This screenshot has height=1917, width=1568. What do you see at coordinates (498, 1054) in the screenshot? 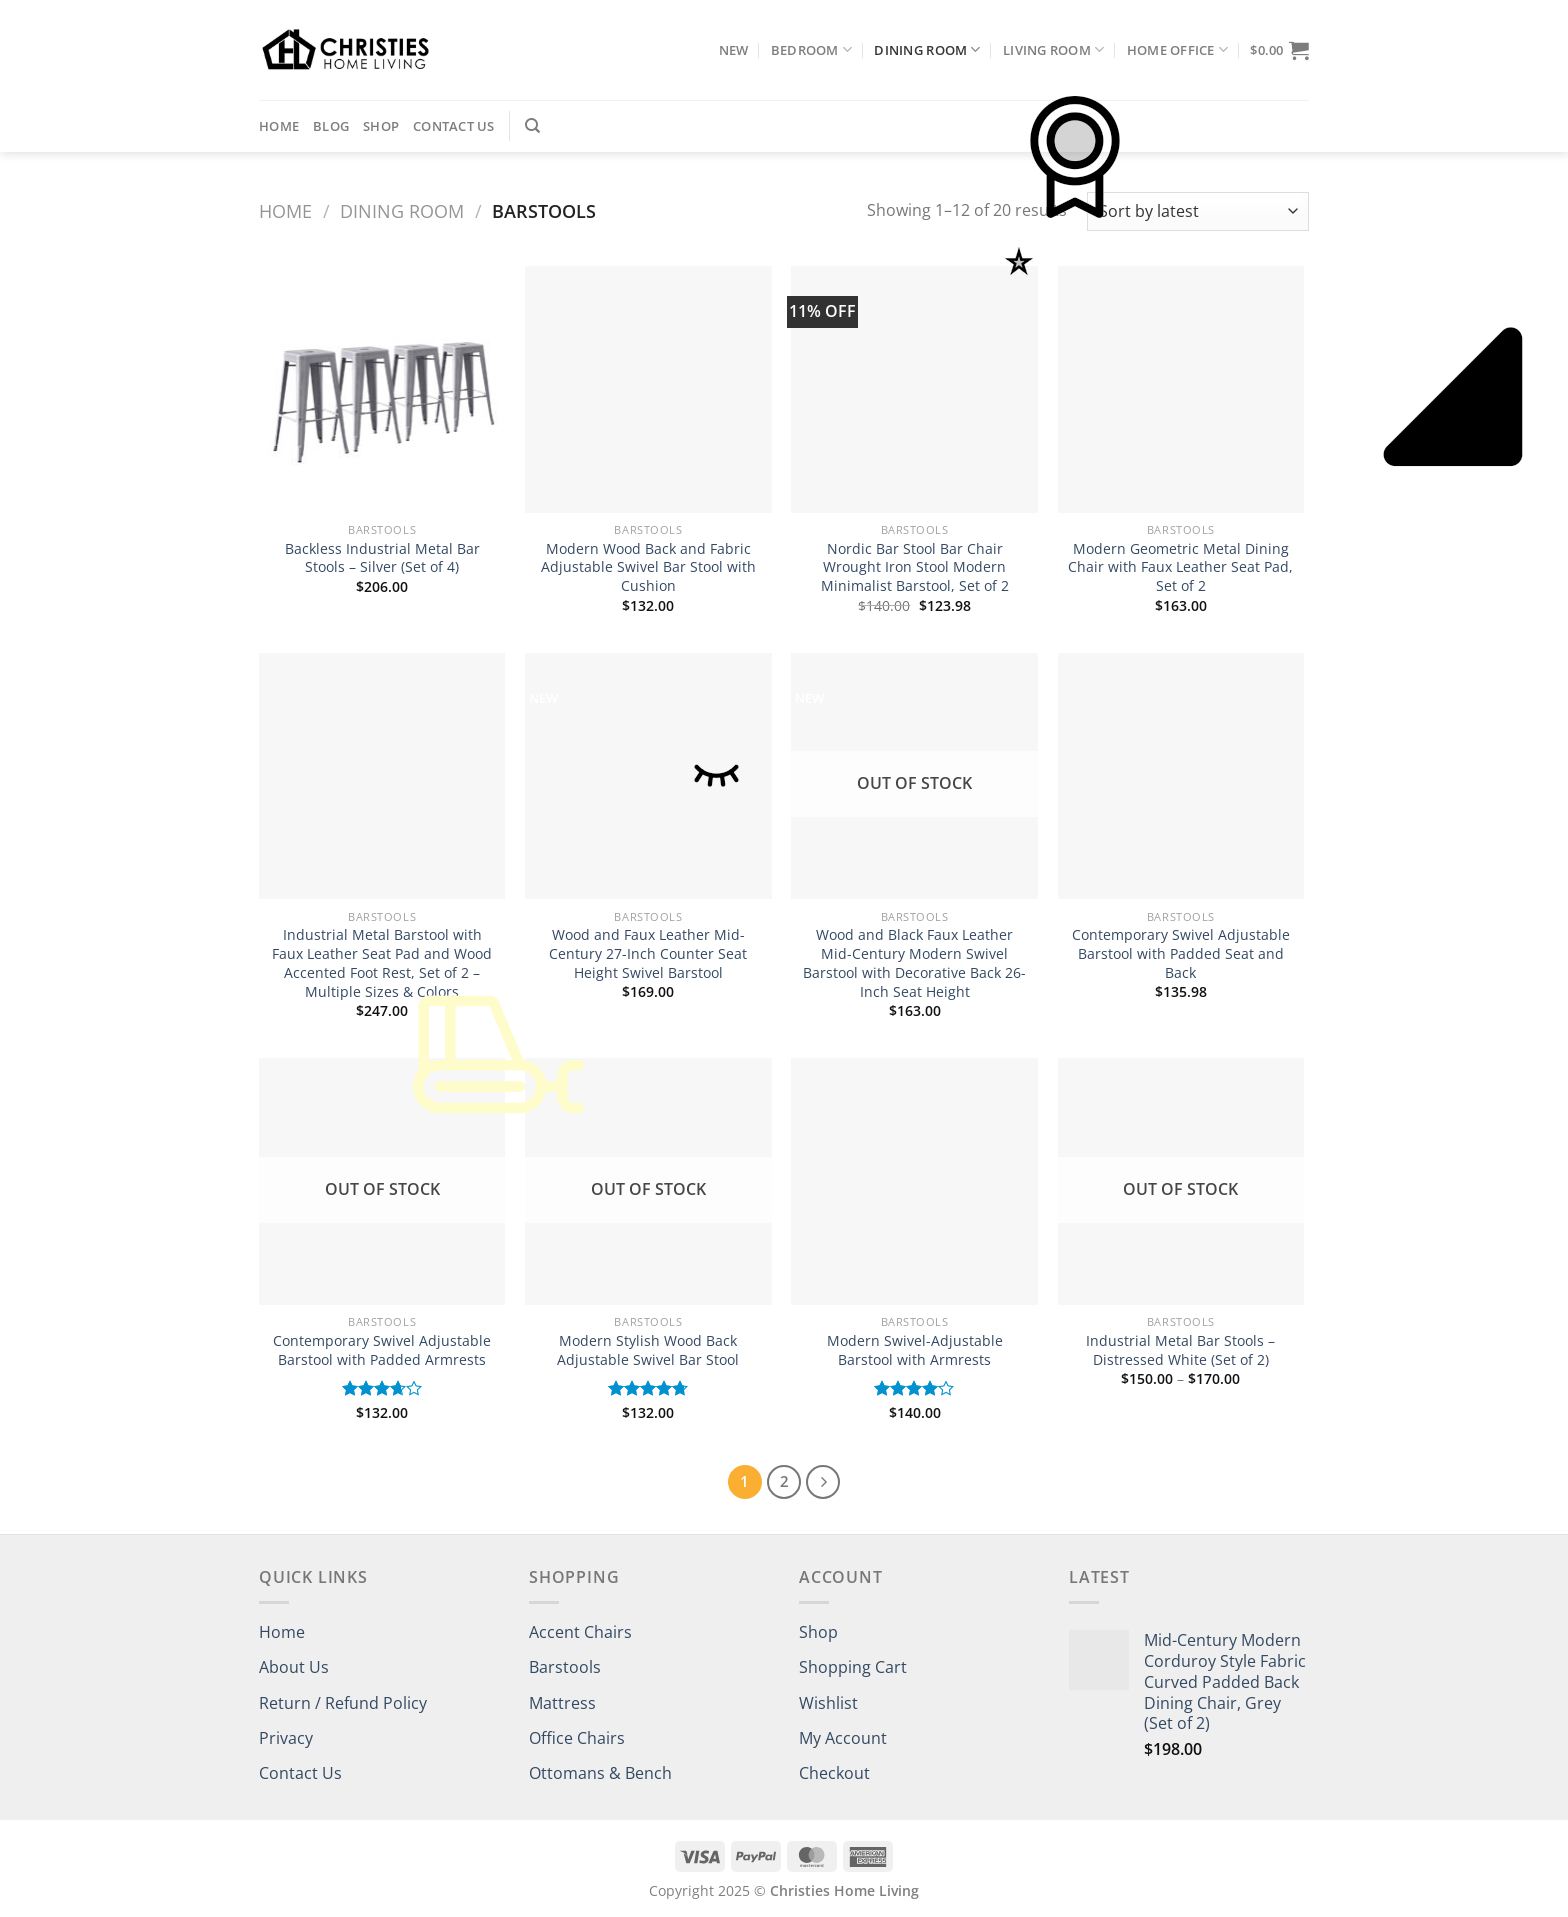
I see `construction or building in progress` at bounding box center [498, 1054].